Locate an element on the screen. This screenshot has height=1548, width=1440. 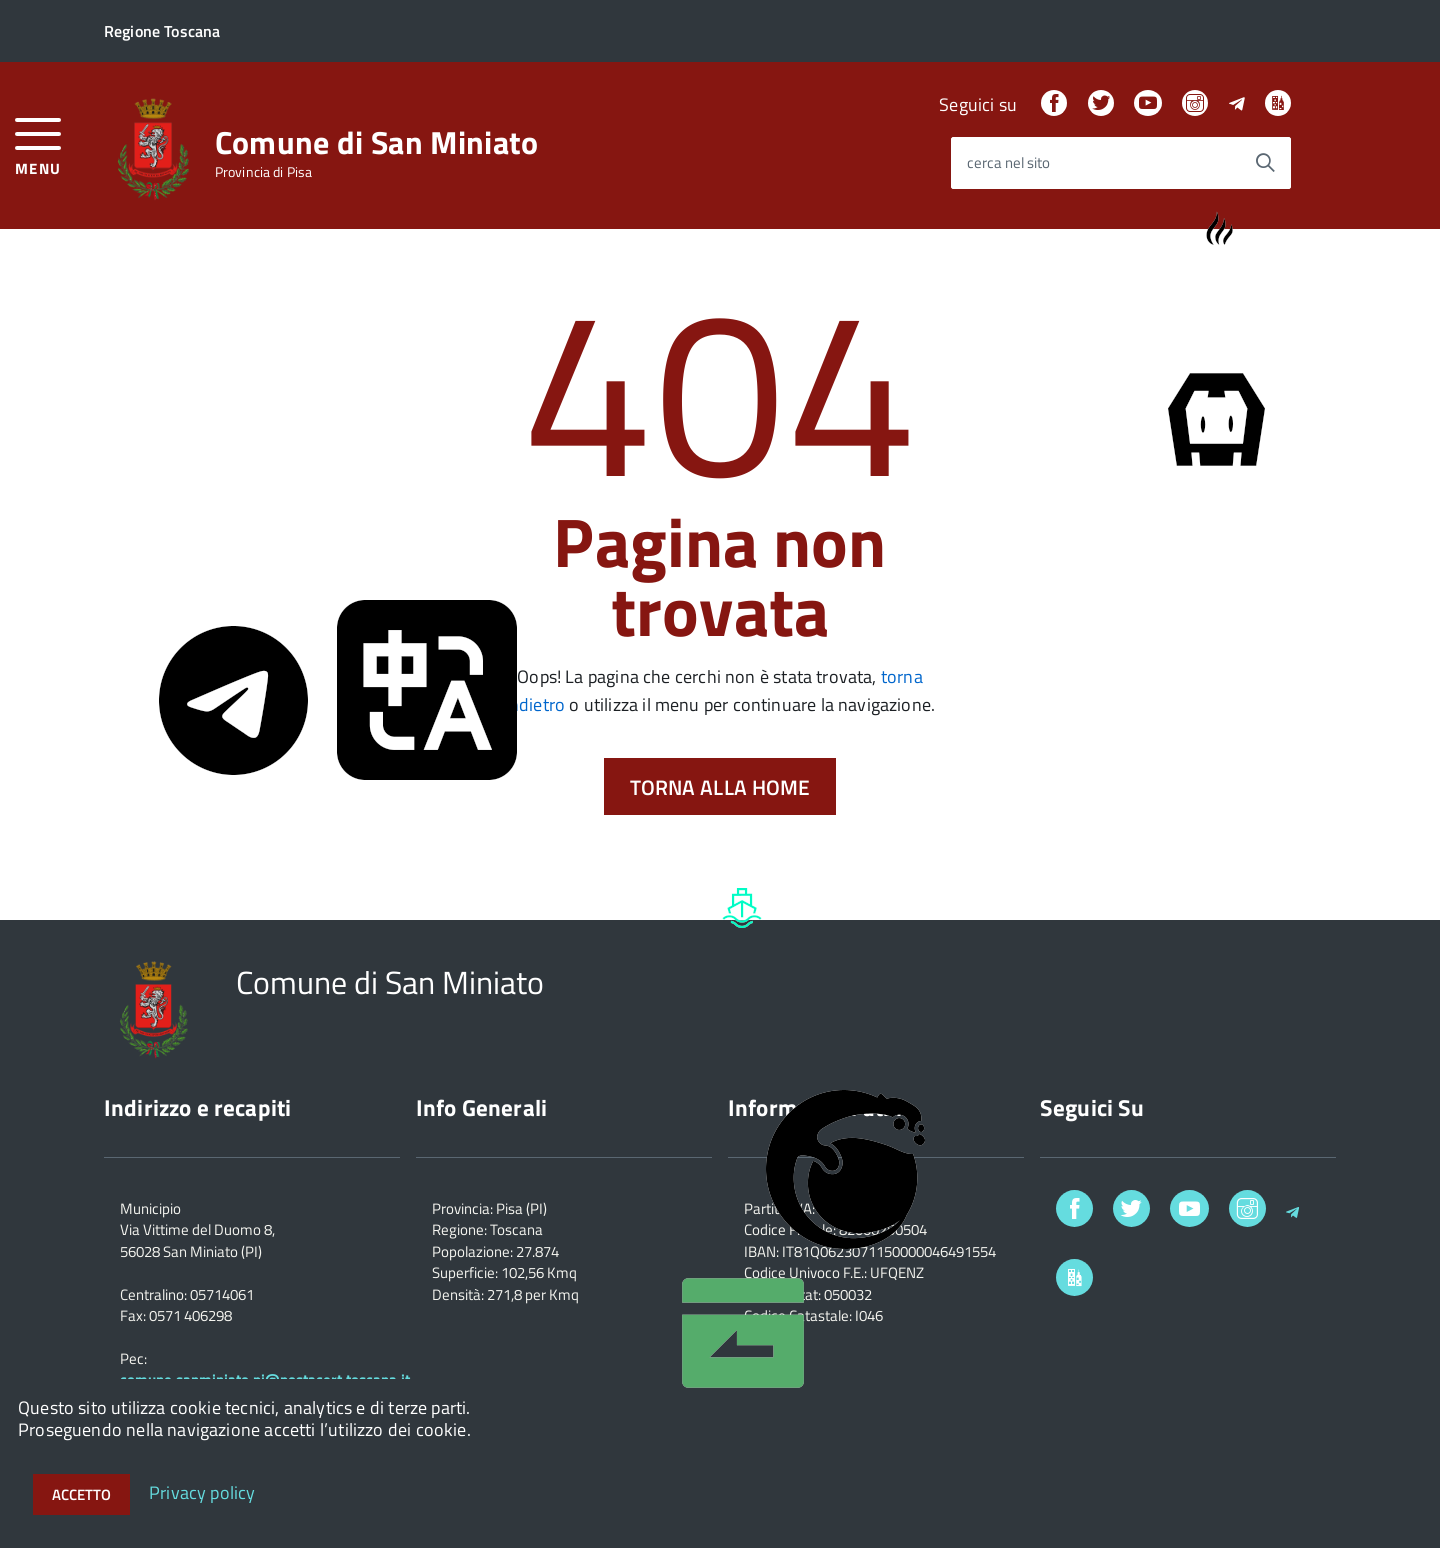
open lutris gaming platform is located at coordinates (845, 1169).